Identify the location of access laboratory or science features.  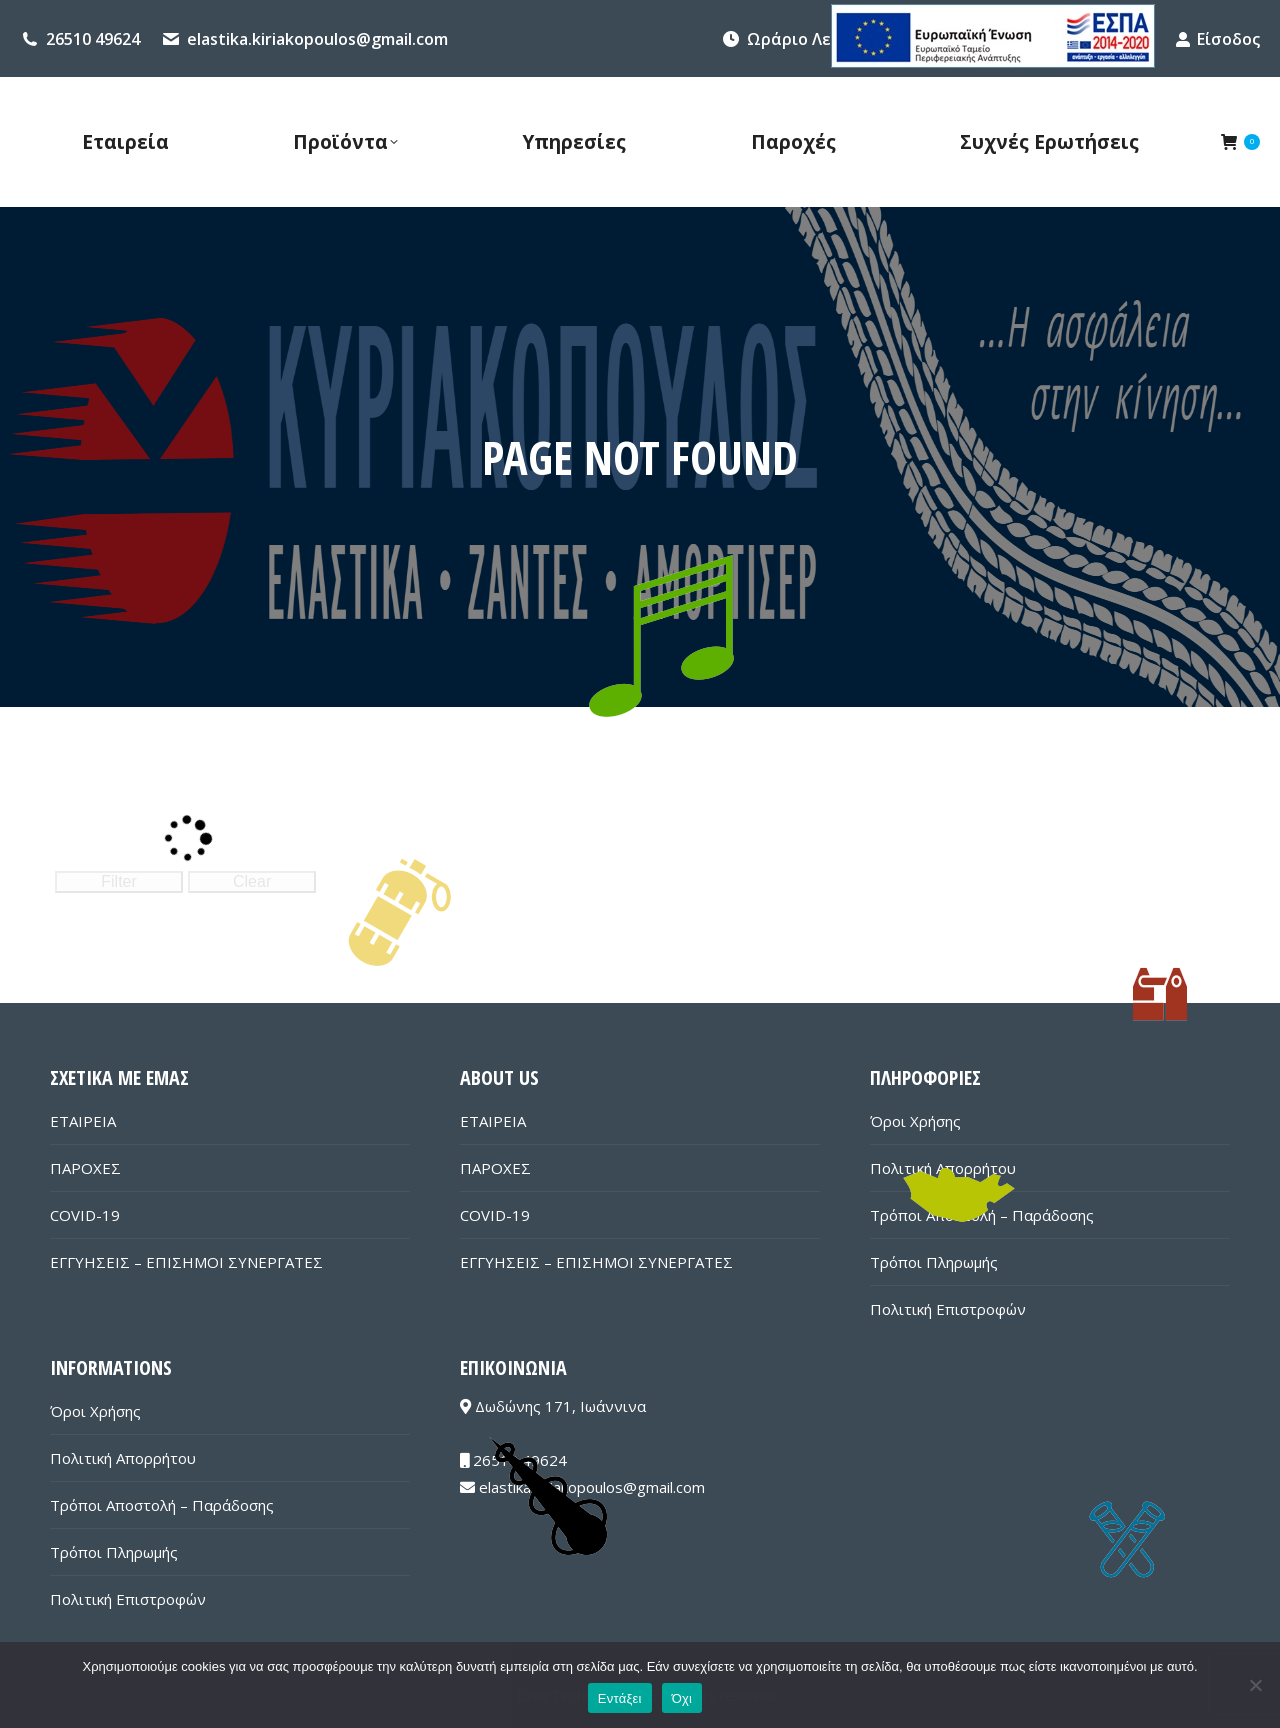
(1127, 1539).